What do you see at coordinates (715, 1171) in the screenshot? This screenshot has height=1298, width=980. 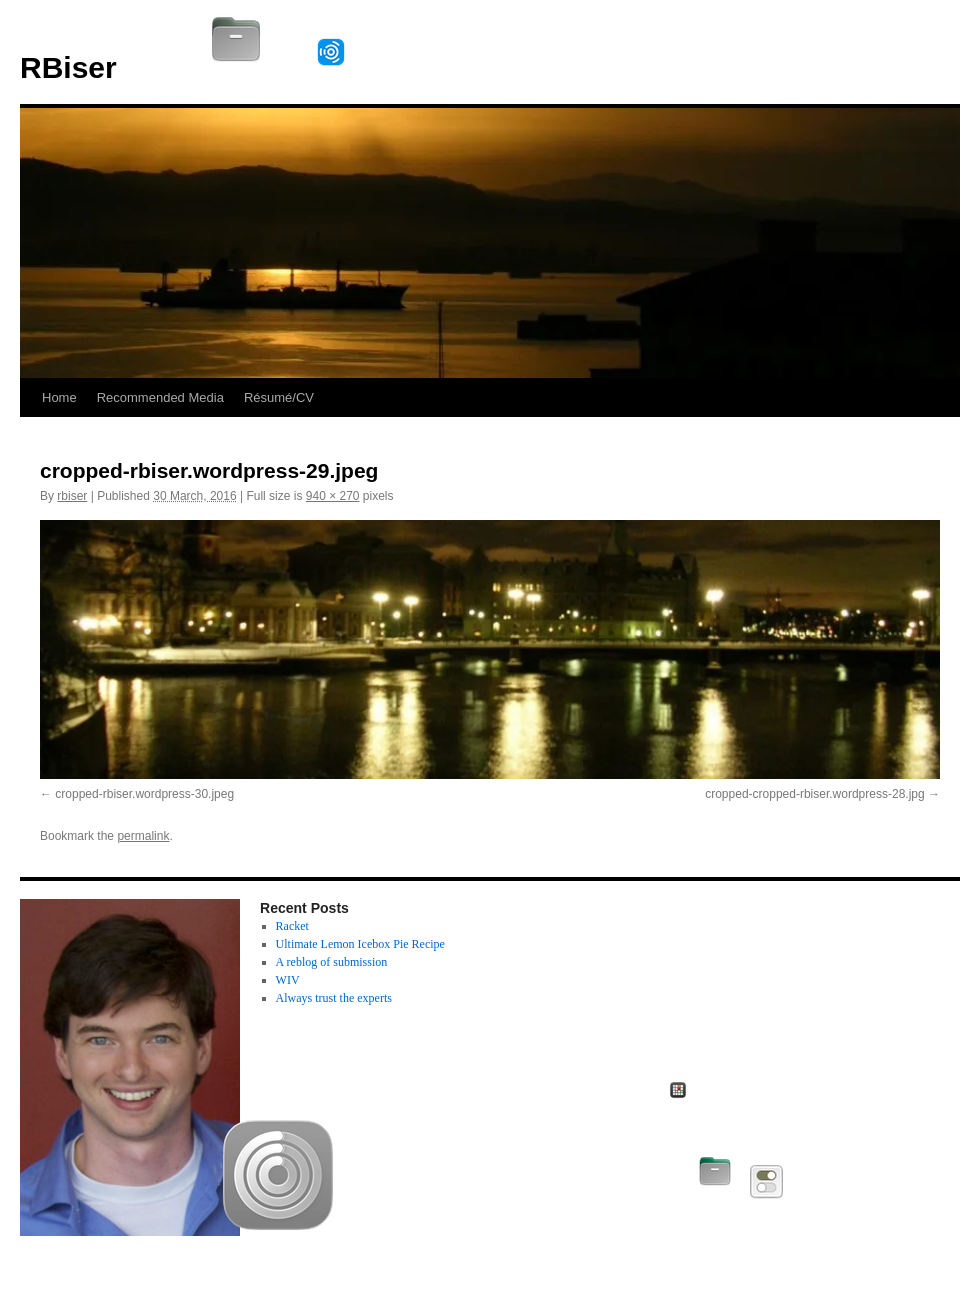 I see `open the file manager application` at bounding box center [715, 1171].